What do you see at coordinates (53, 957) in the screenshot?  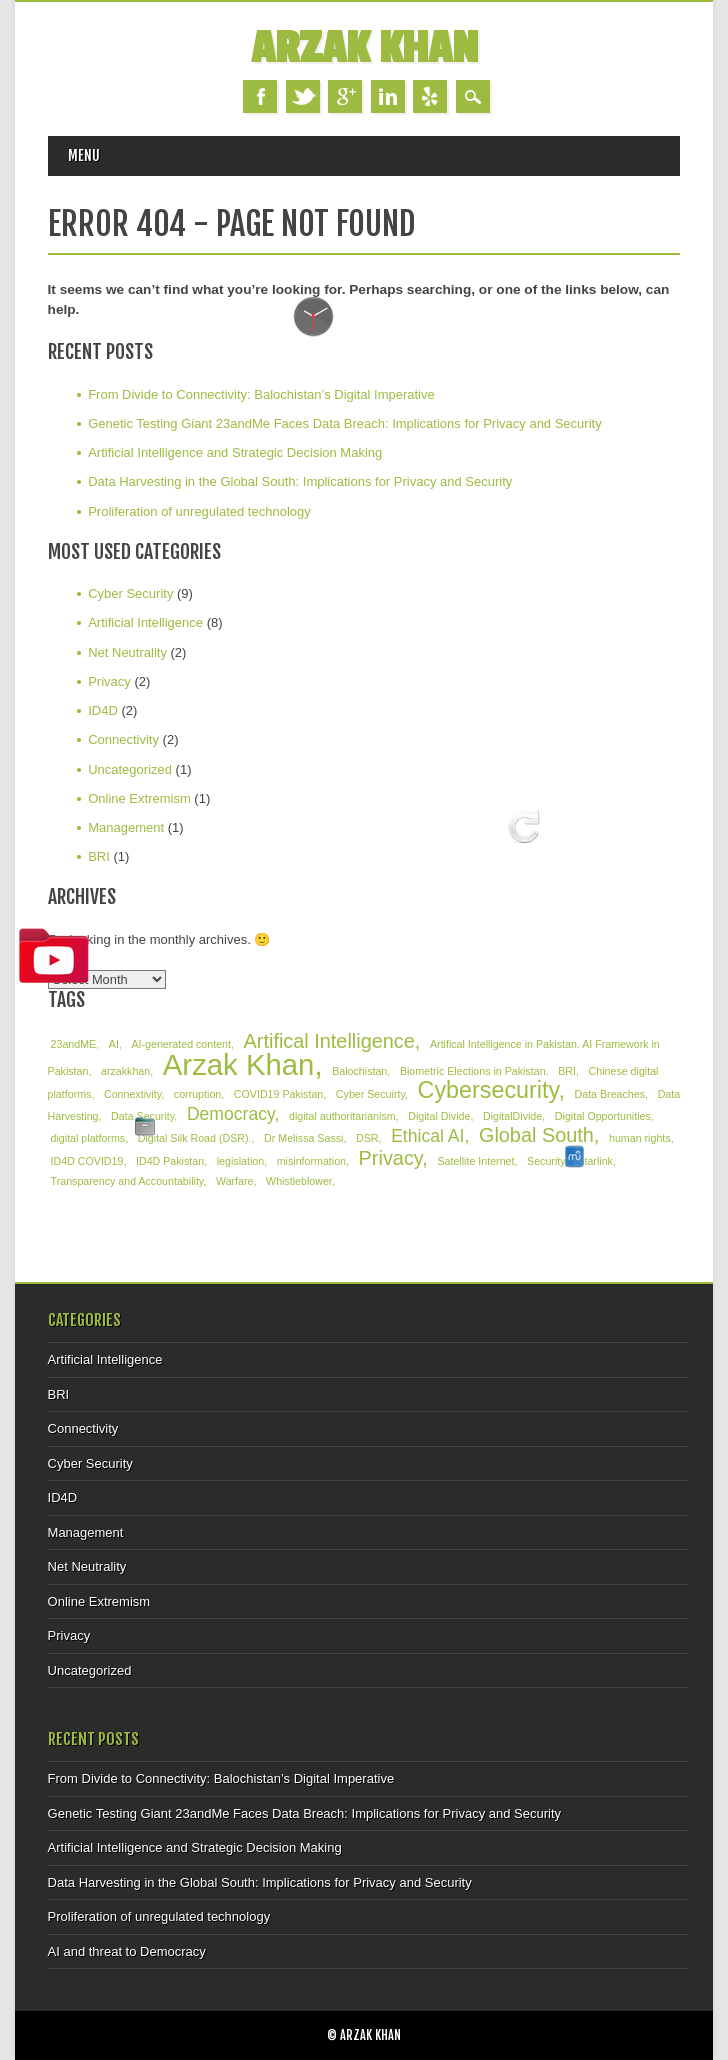 I see `open folder containing downloaded youtube videos` at bounding box center [53, 957].